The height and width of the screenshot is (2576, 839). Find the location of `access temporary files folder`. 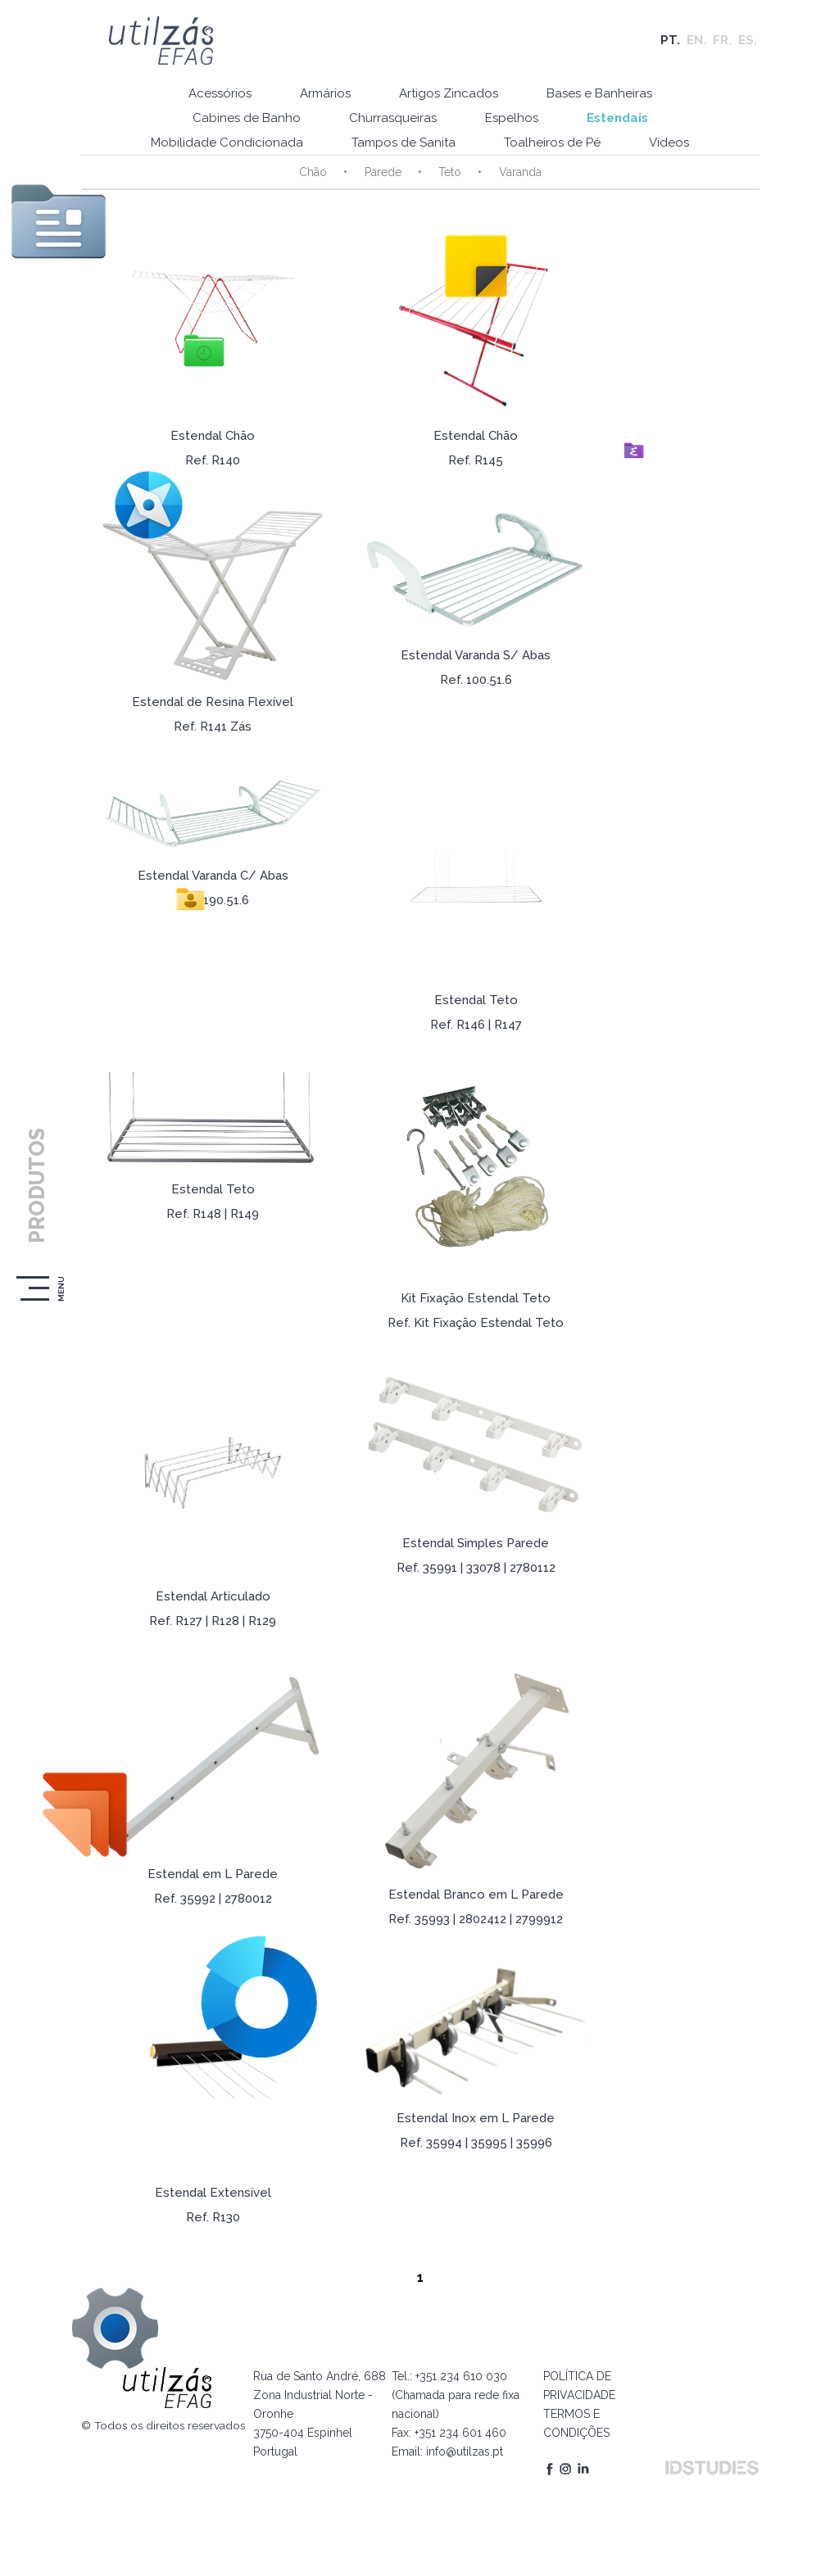

access temporary files folder is located at coordinates (204, 351).